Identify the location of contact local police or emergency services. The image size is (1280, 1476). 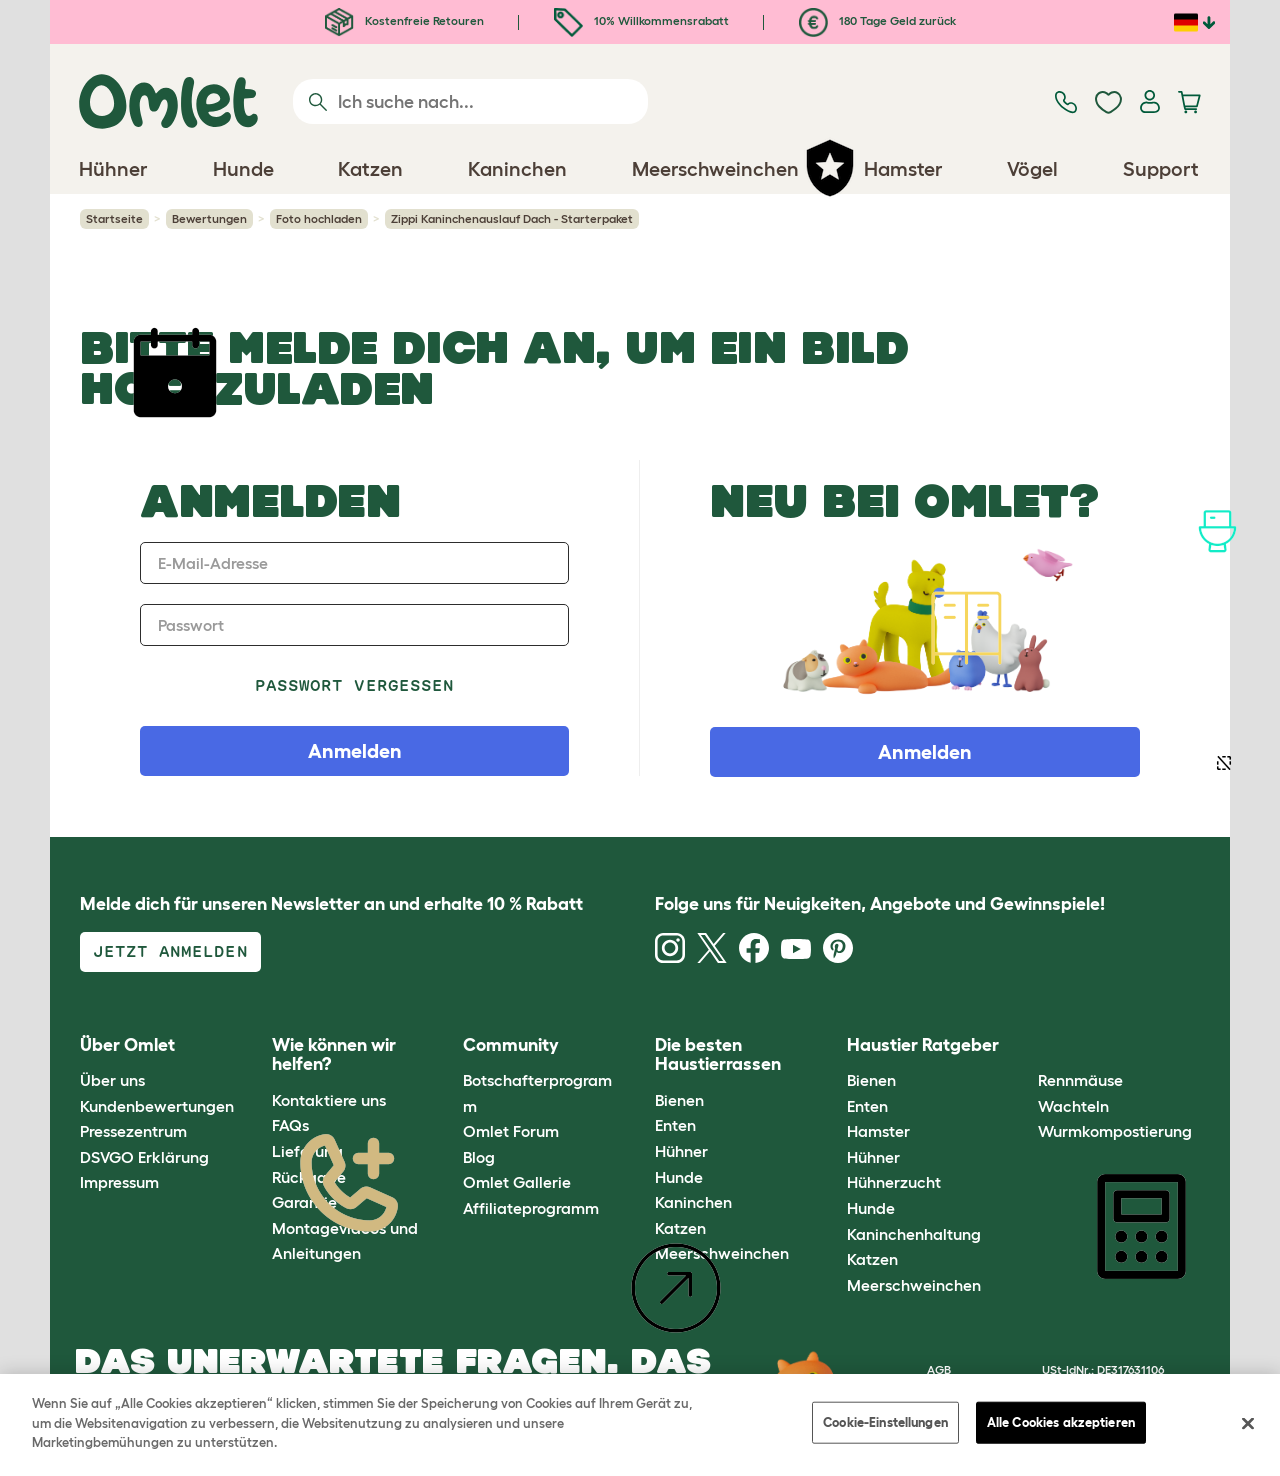
(830, 168).